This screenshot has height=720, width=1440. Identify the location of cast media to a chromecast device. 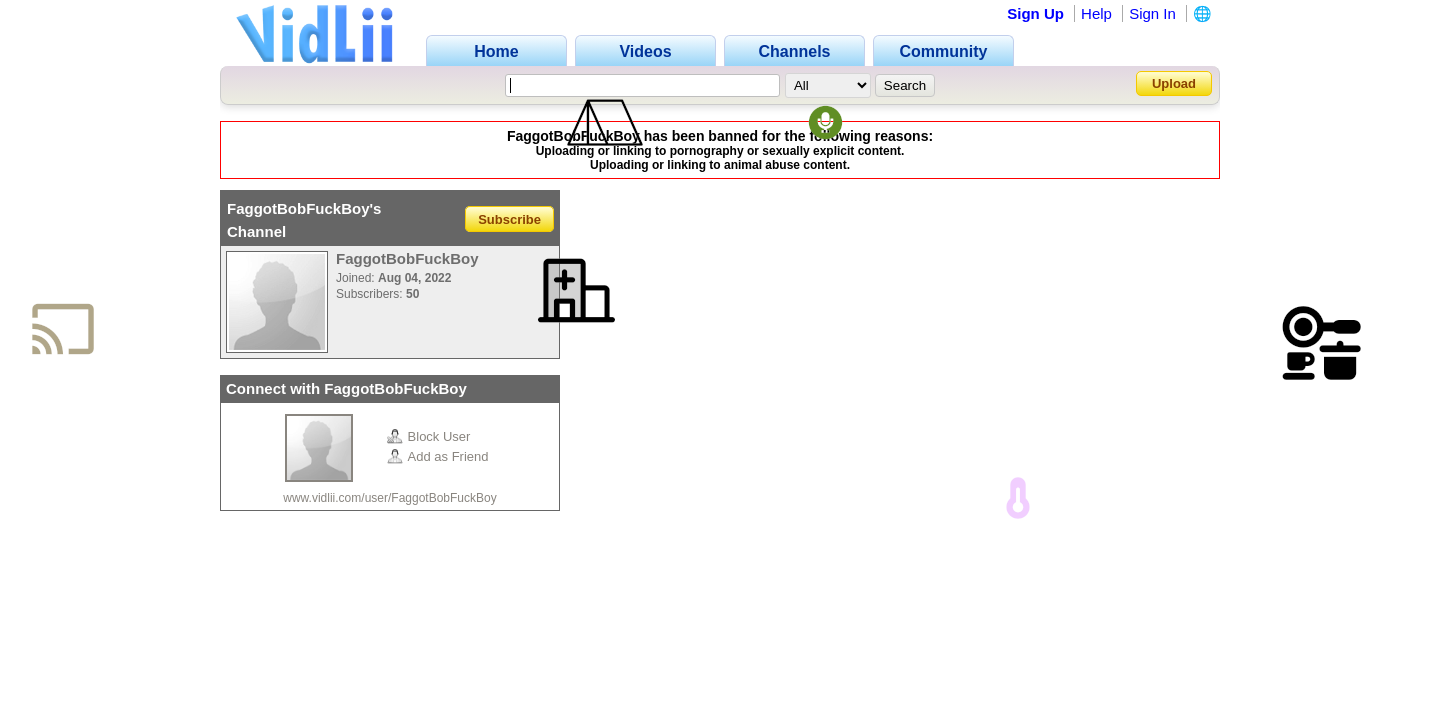
(63, 329).